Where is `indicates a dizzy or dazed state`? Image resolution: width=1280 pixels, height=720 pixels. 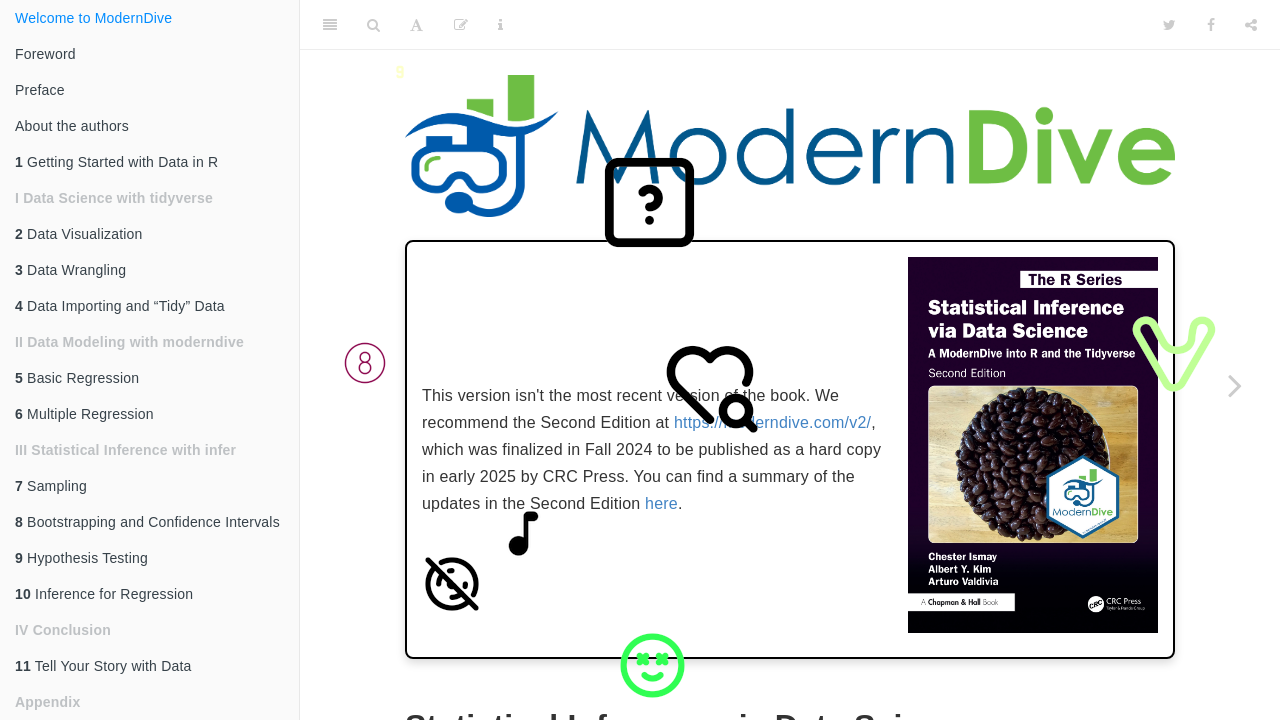 indicates a dizzy or dazed state is located at coordinates (652, 665).